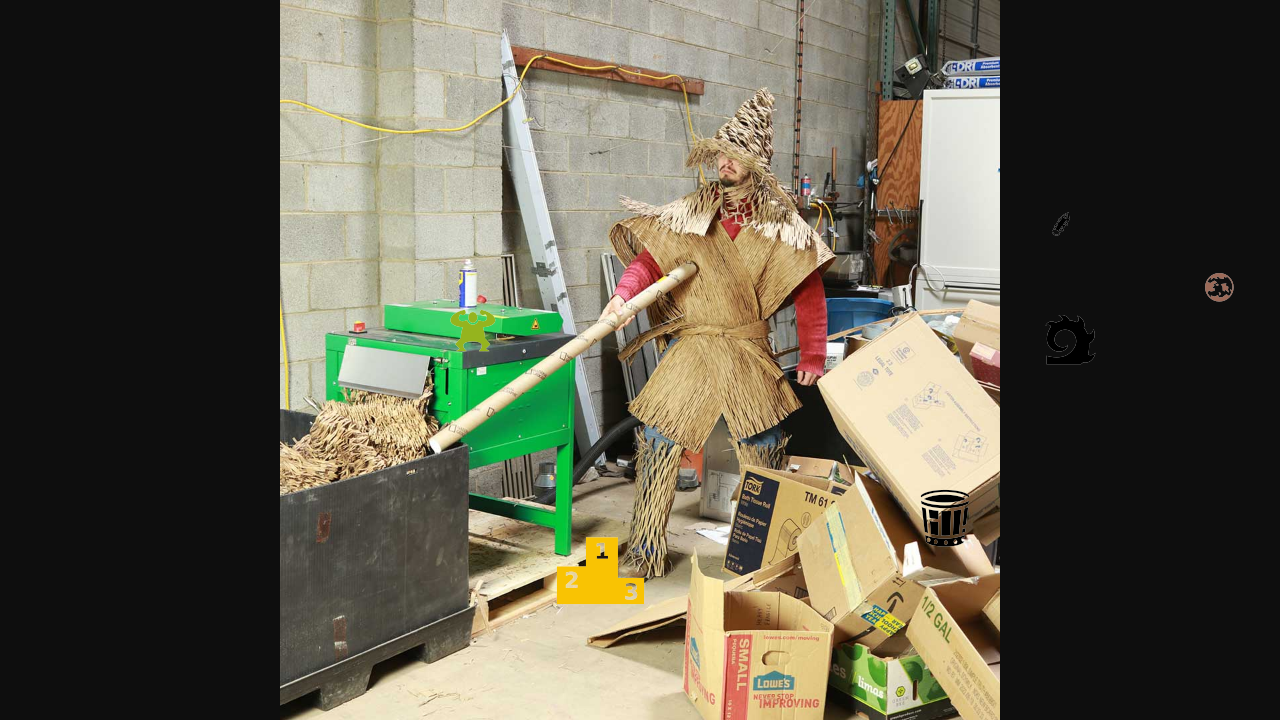 This screenshot has height=720, width=1280. Describe the element at coordinates (600, 560) in the screenshot. I see `view leaderboard rankings` at that location.